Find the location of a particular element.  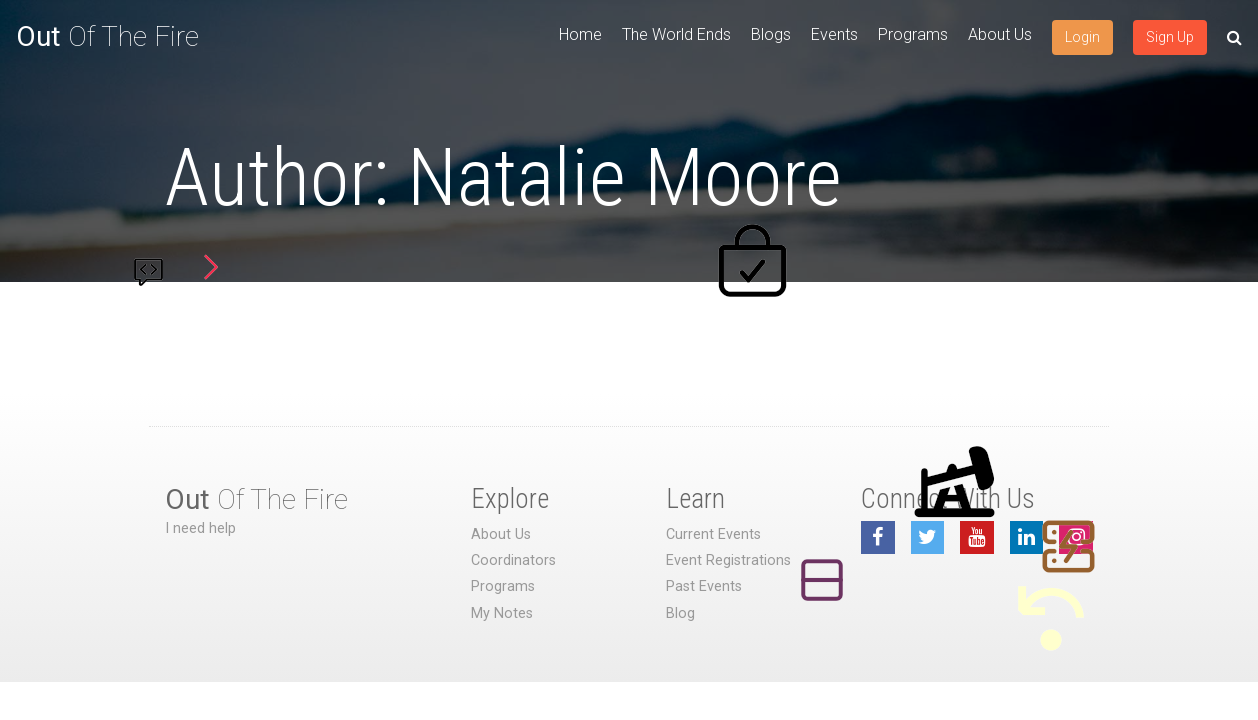

switch to two-row layout view is located at coordinates (822, 580).